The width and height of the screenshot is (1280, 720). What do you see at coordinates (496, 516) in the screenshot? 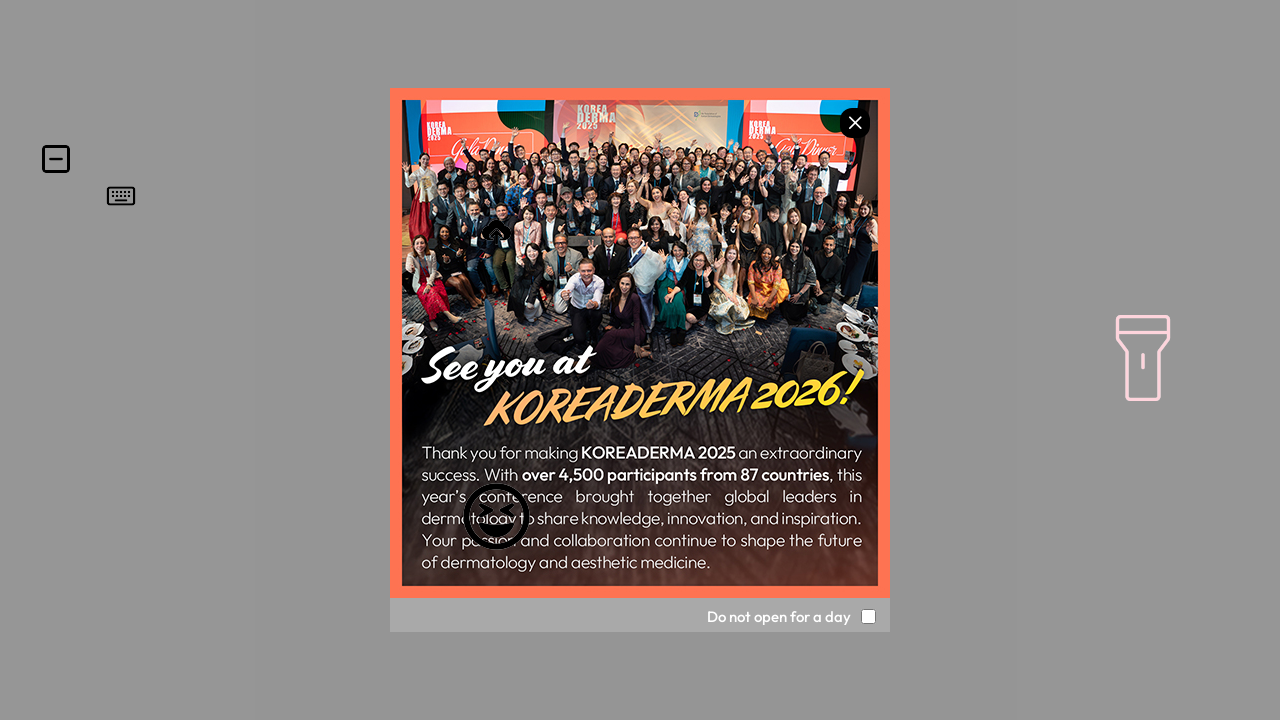
I see `react with a laughing emoji` at bounding box center [496, 516].